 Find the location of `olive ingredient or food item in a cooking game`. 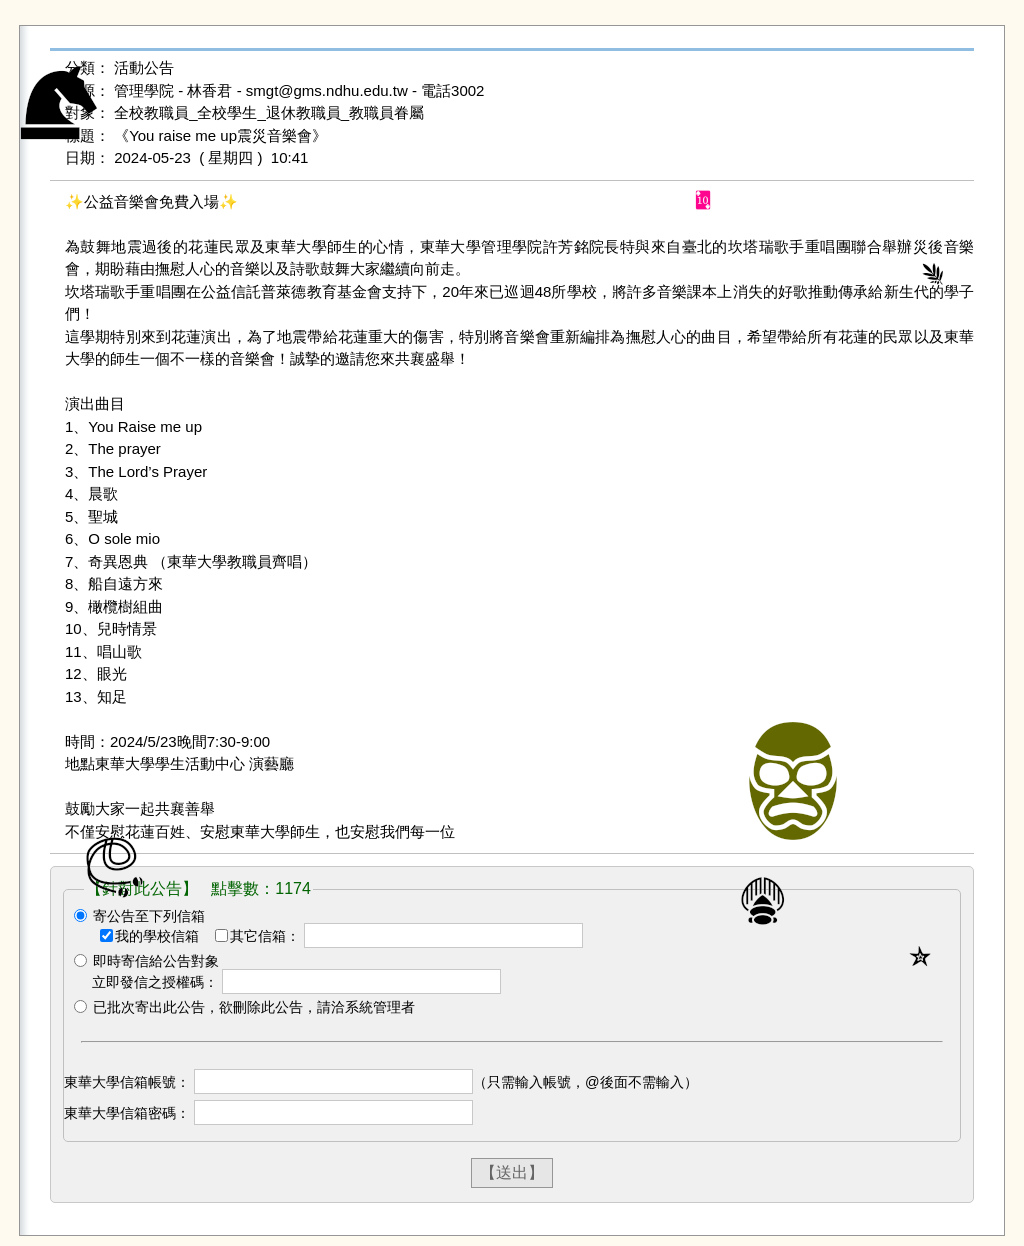

olive ingredient or food item in a cooking game is located at coordinates (933, 274).